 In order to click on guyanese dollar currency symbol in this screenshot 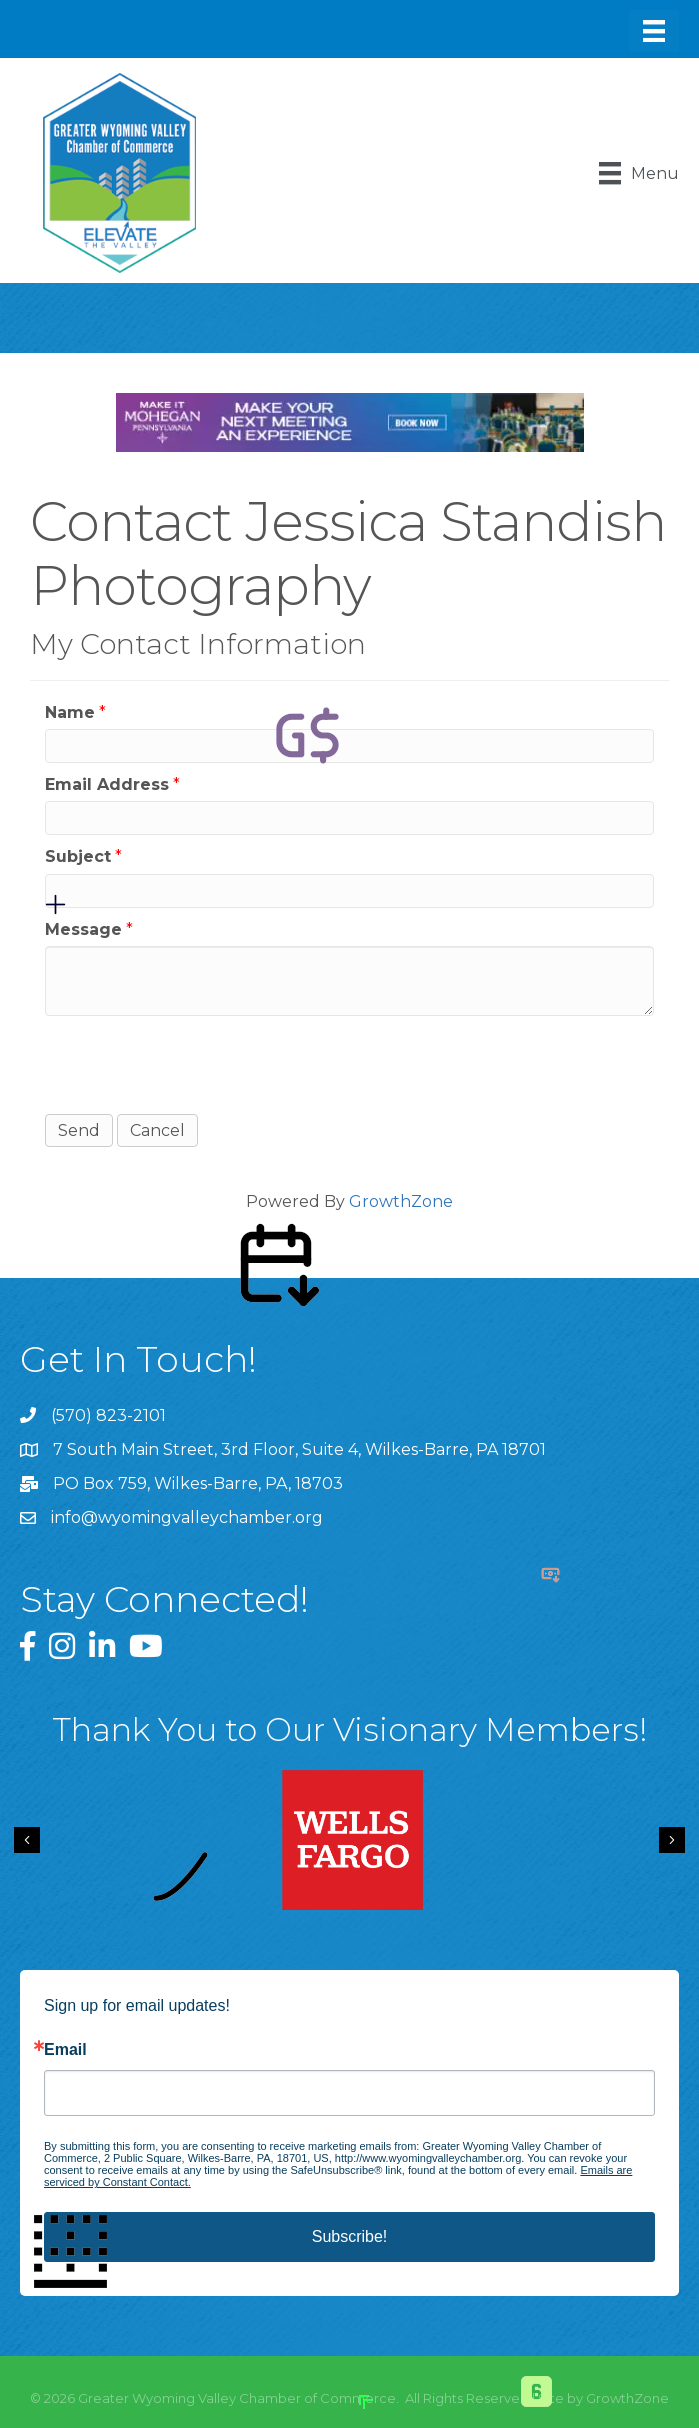, I will do `click(307, 735)`.